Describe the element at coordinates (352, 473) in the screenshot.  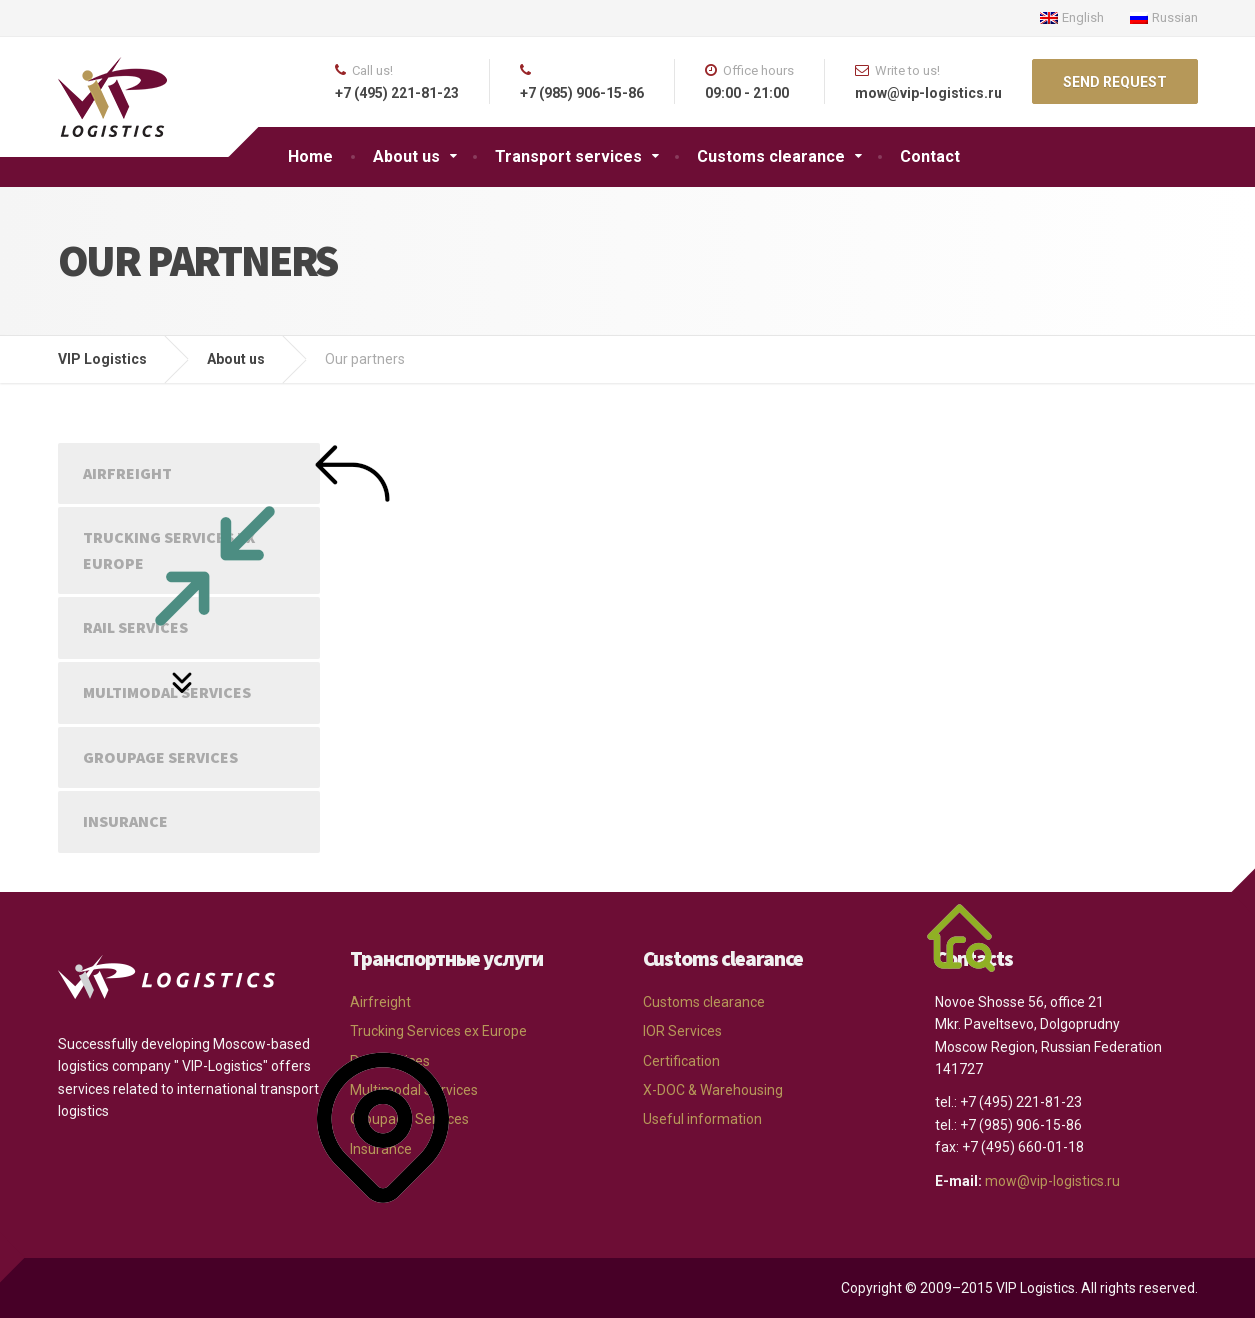
I see `reply to a message` at that location.